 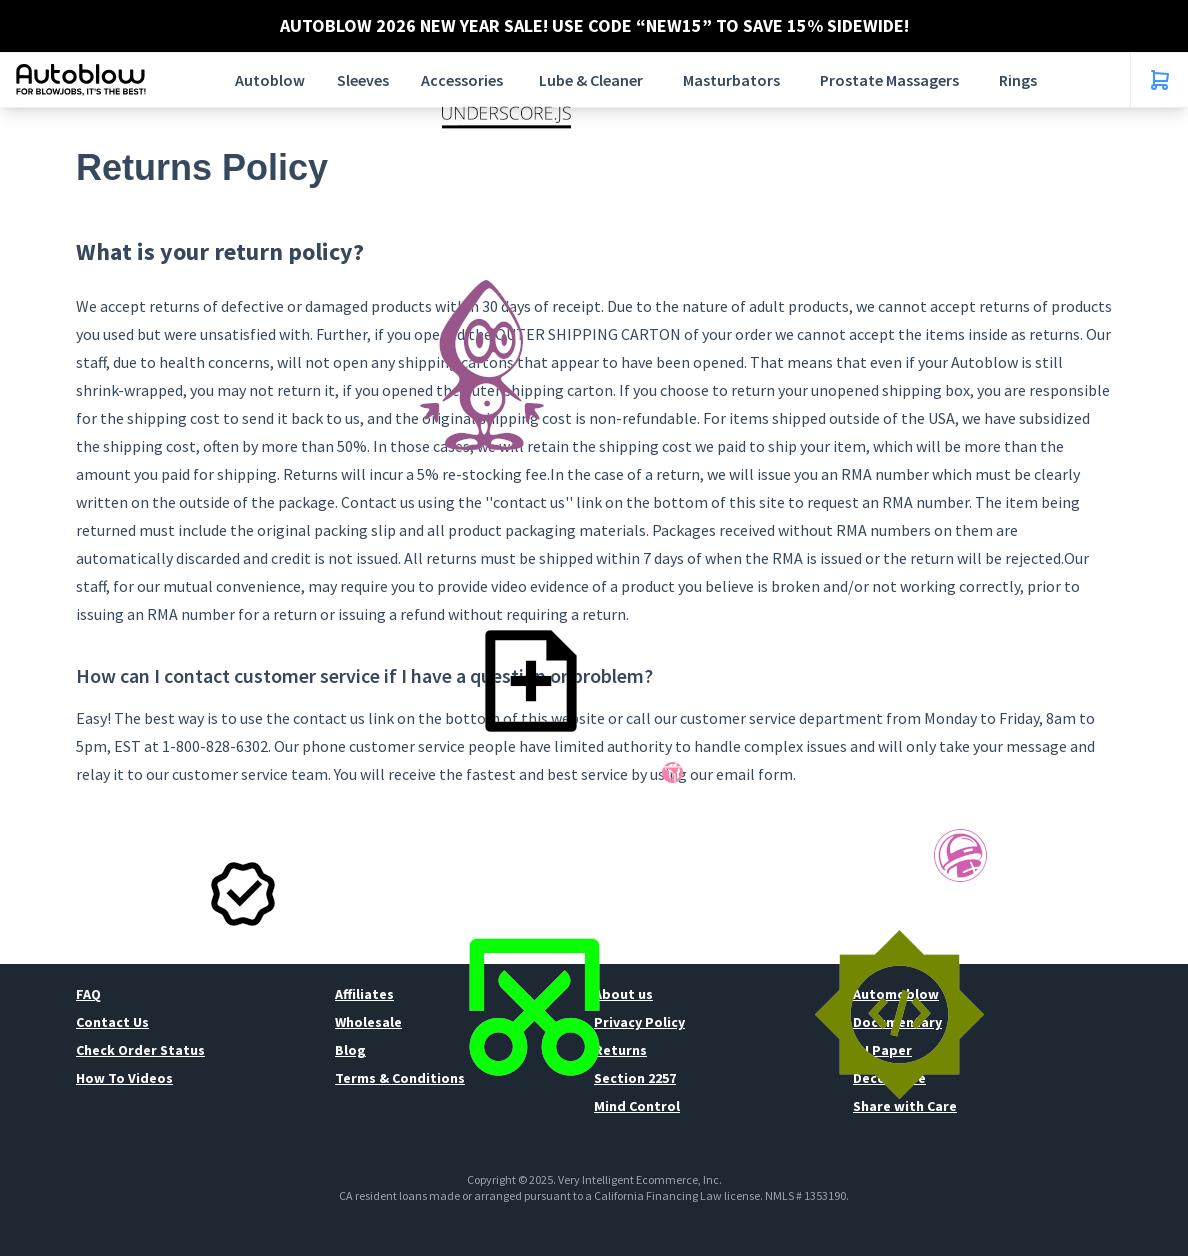 What do you see at coordinates (482, 365) in the screenshot?
I see `visit the CodeProject website` at bounding box center [482, 365].